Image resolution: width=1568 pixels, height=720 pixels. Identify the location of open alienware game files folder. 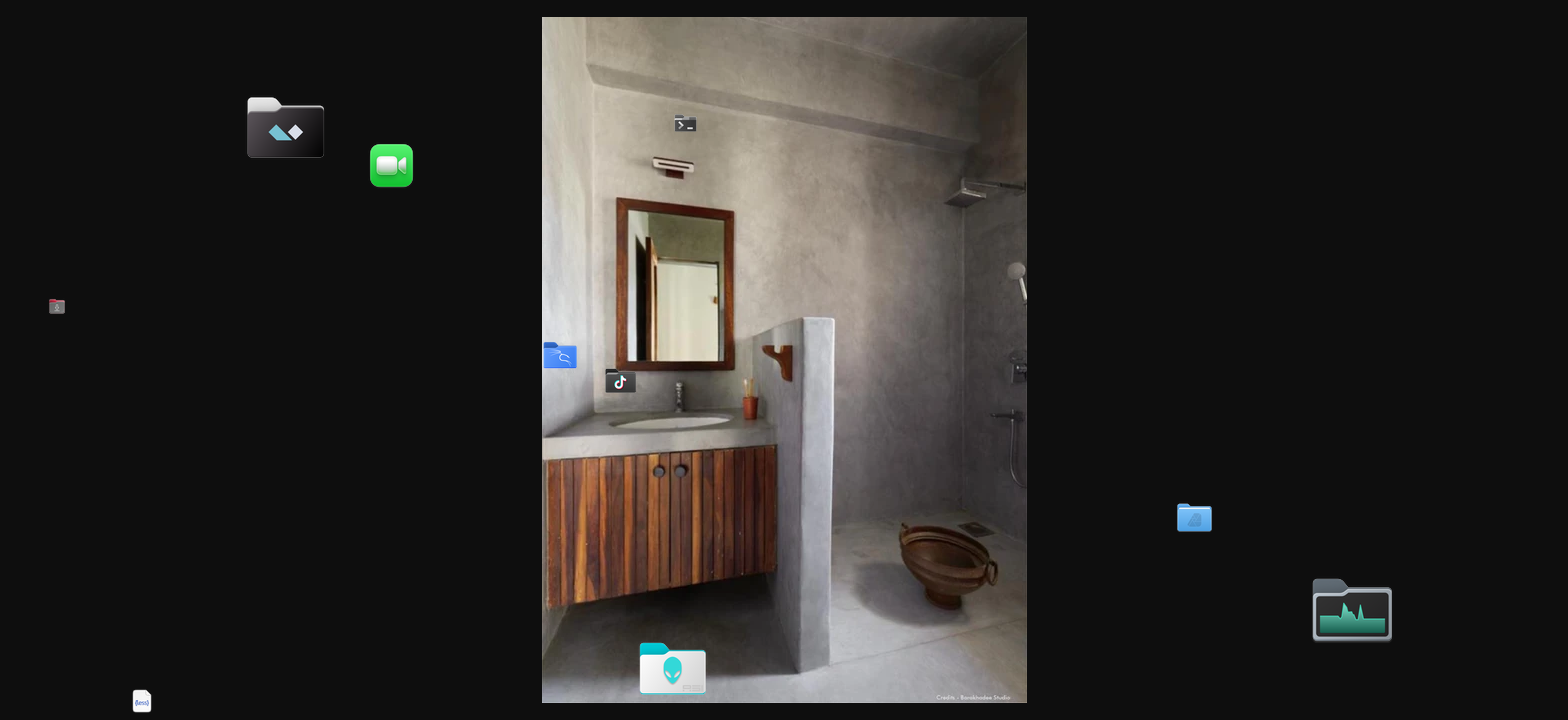
(672, 670).